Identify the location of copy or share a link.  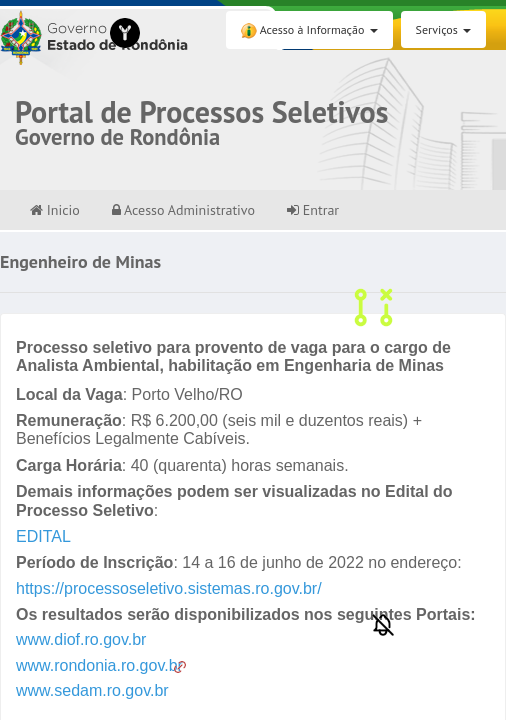
(180, 667).